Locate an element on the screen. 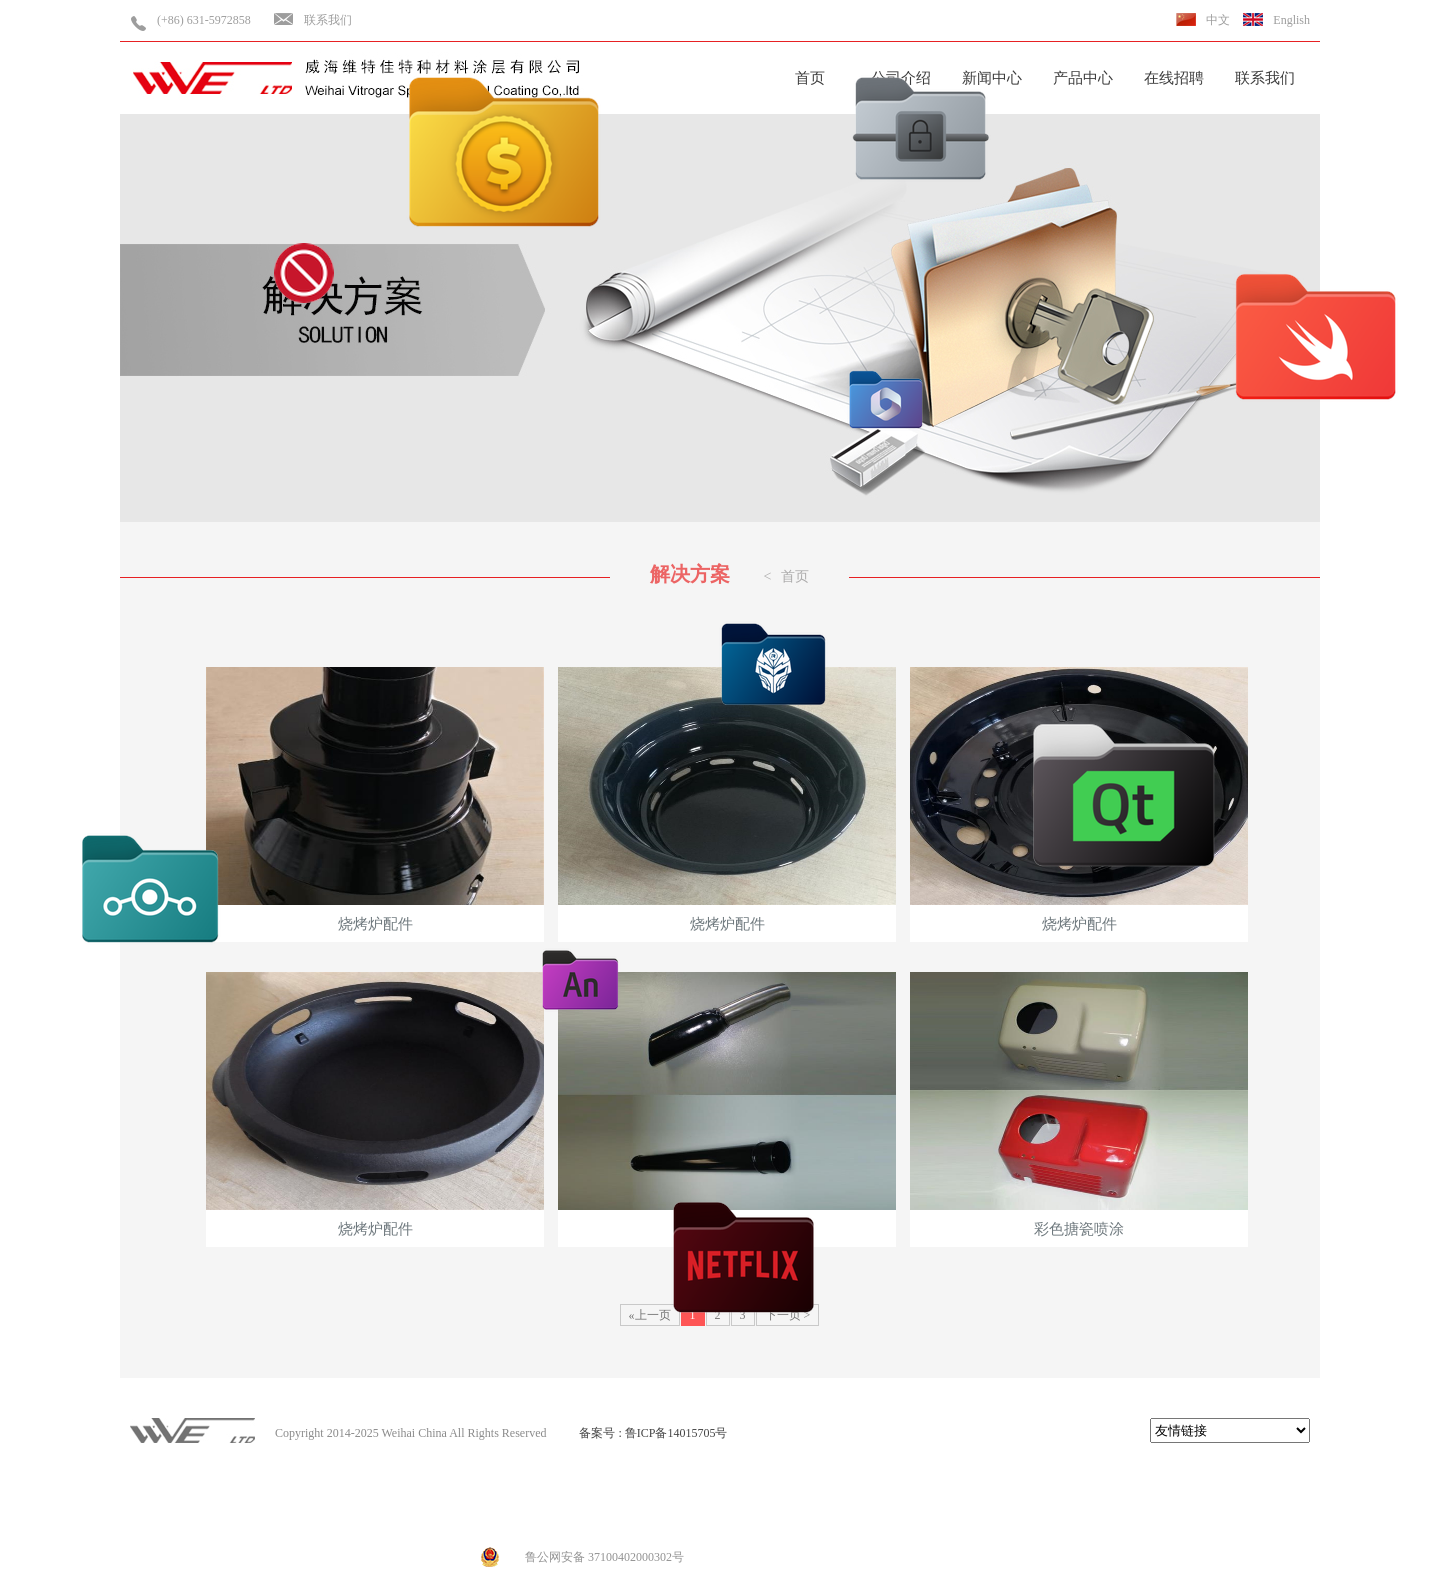  open folder containing rexus gaming files is located at coordinates (773, 667).